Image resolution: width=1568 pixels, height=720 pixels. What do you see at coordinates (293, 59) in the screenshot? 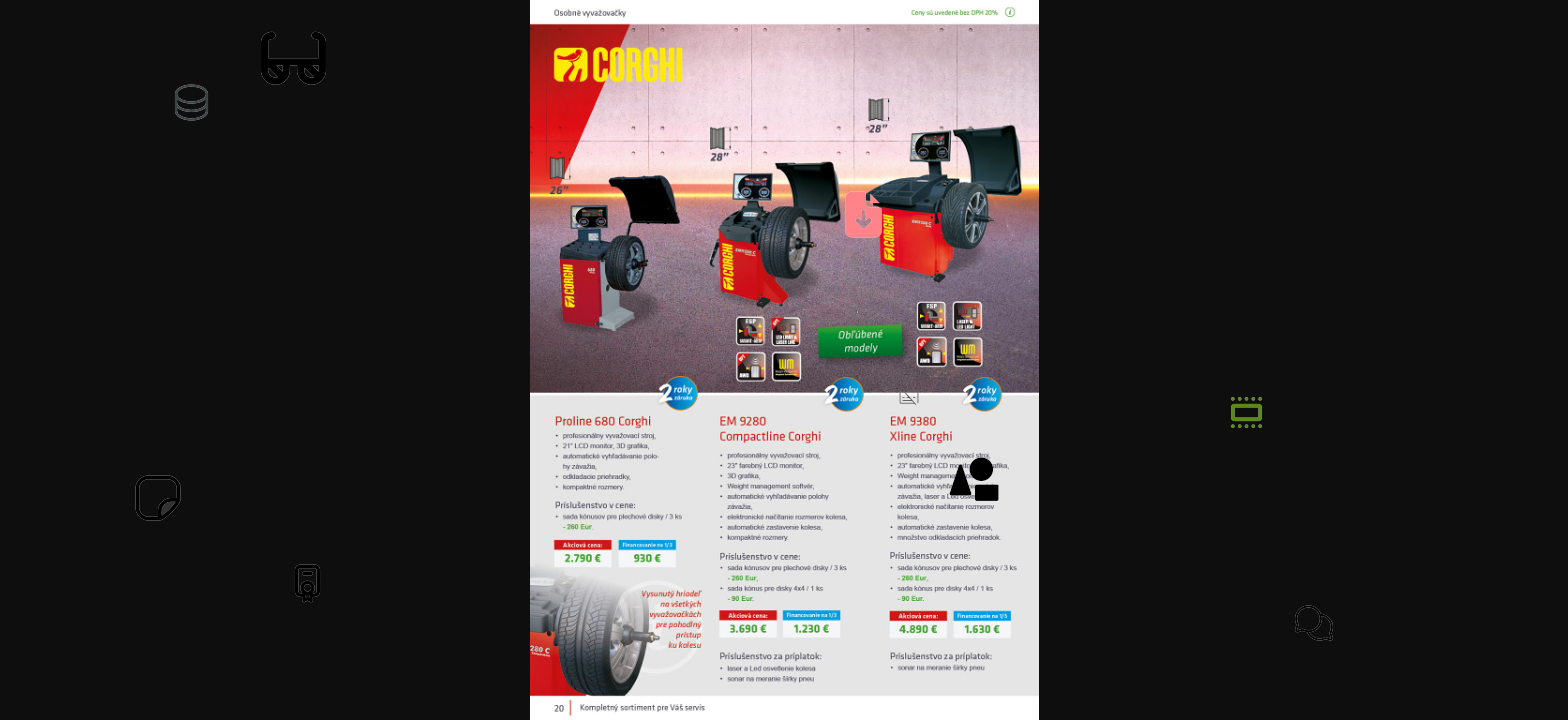
I see `toggle cool or casual display mode` at bounding box center [293, 59].